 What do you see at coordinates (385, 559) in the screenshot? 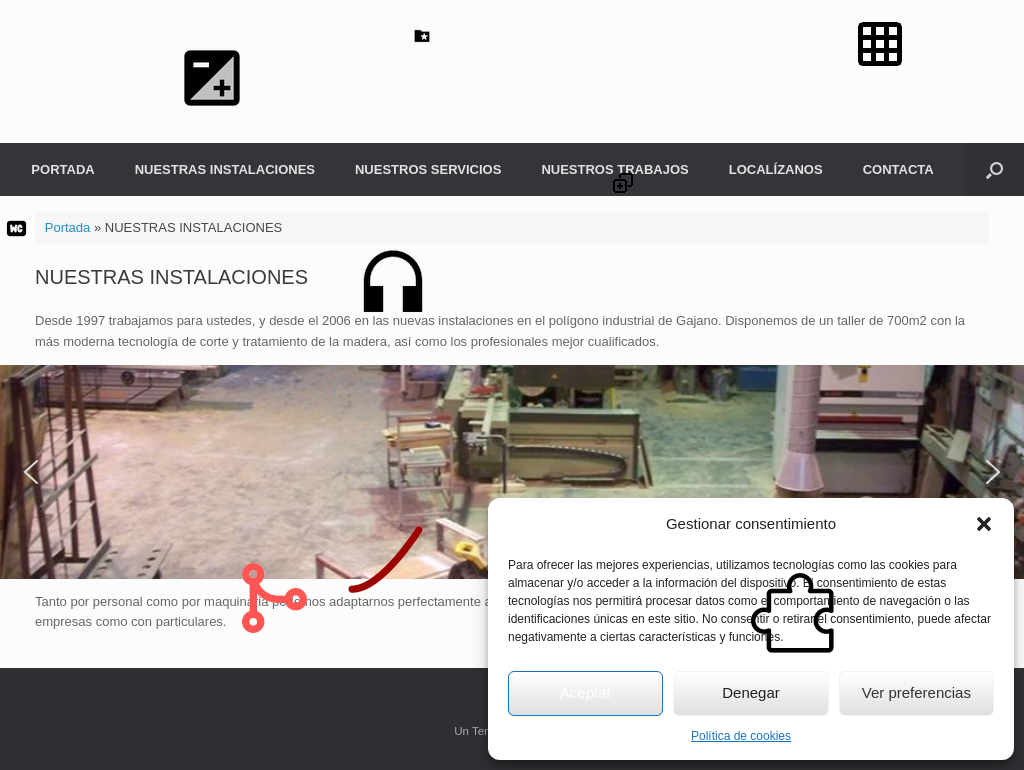
I see `apply ease-in animation timing` at bounding box center [385, 559].